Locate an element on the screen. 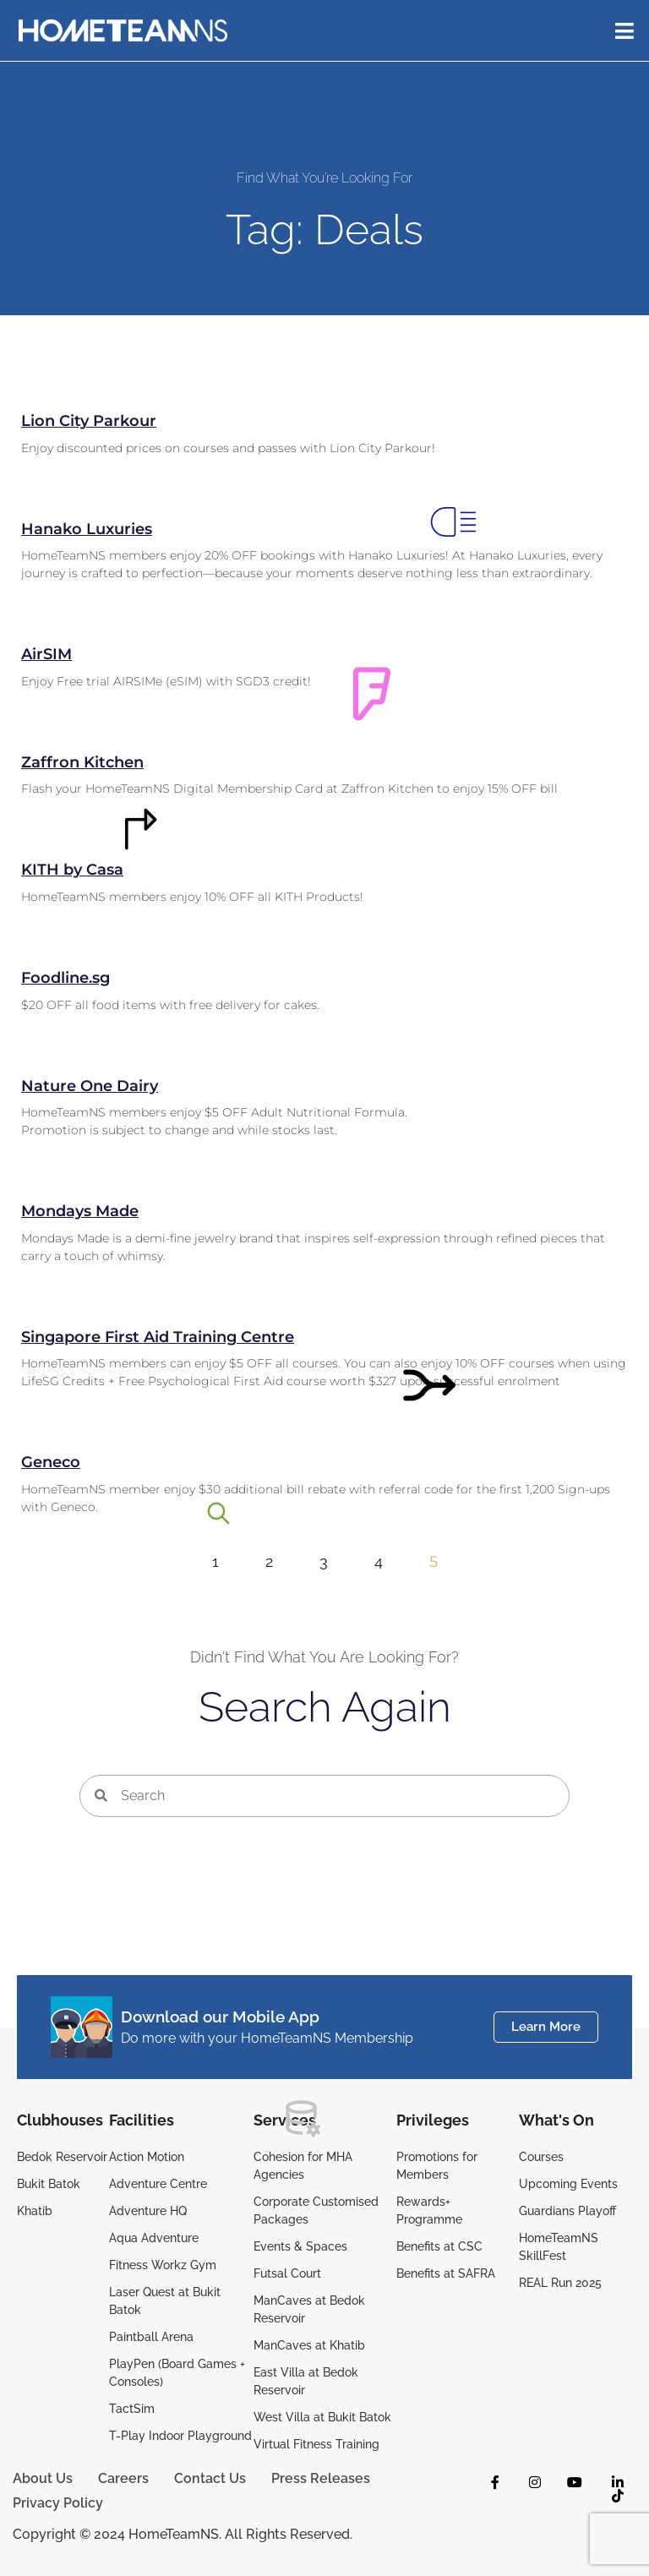 This screenshot has width=649, height=2576. merge or combine selected items is located at coordinates (429, 1385).